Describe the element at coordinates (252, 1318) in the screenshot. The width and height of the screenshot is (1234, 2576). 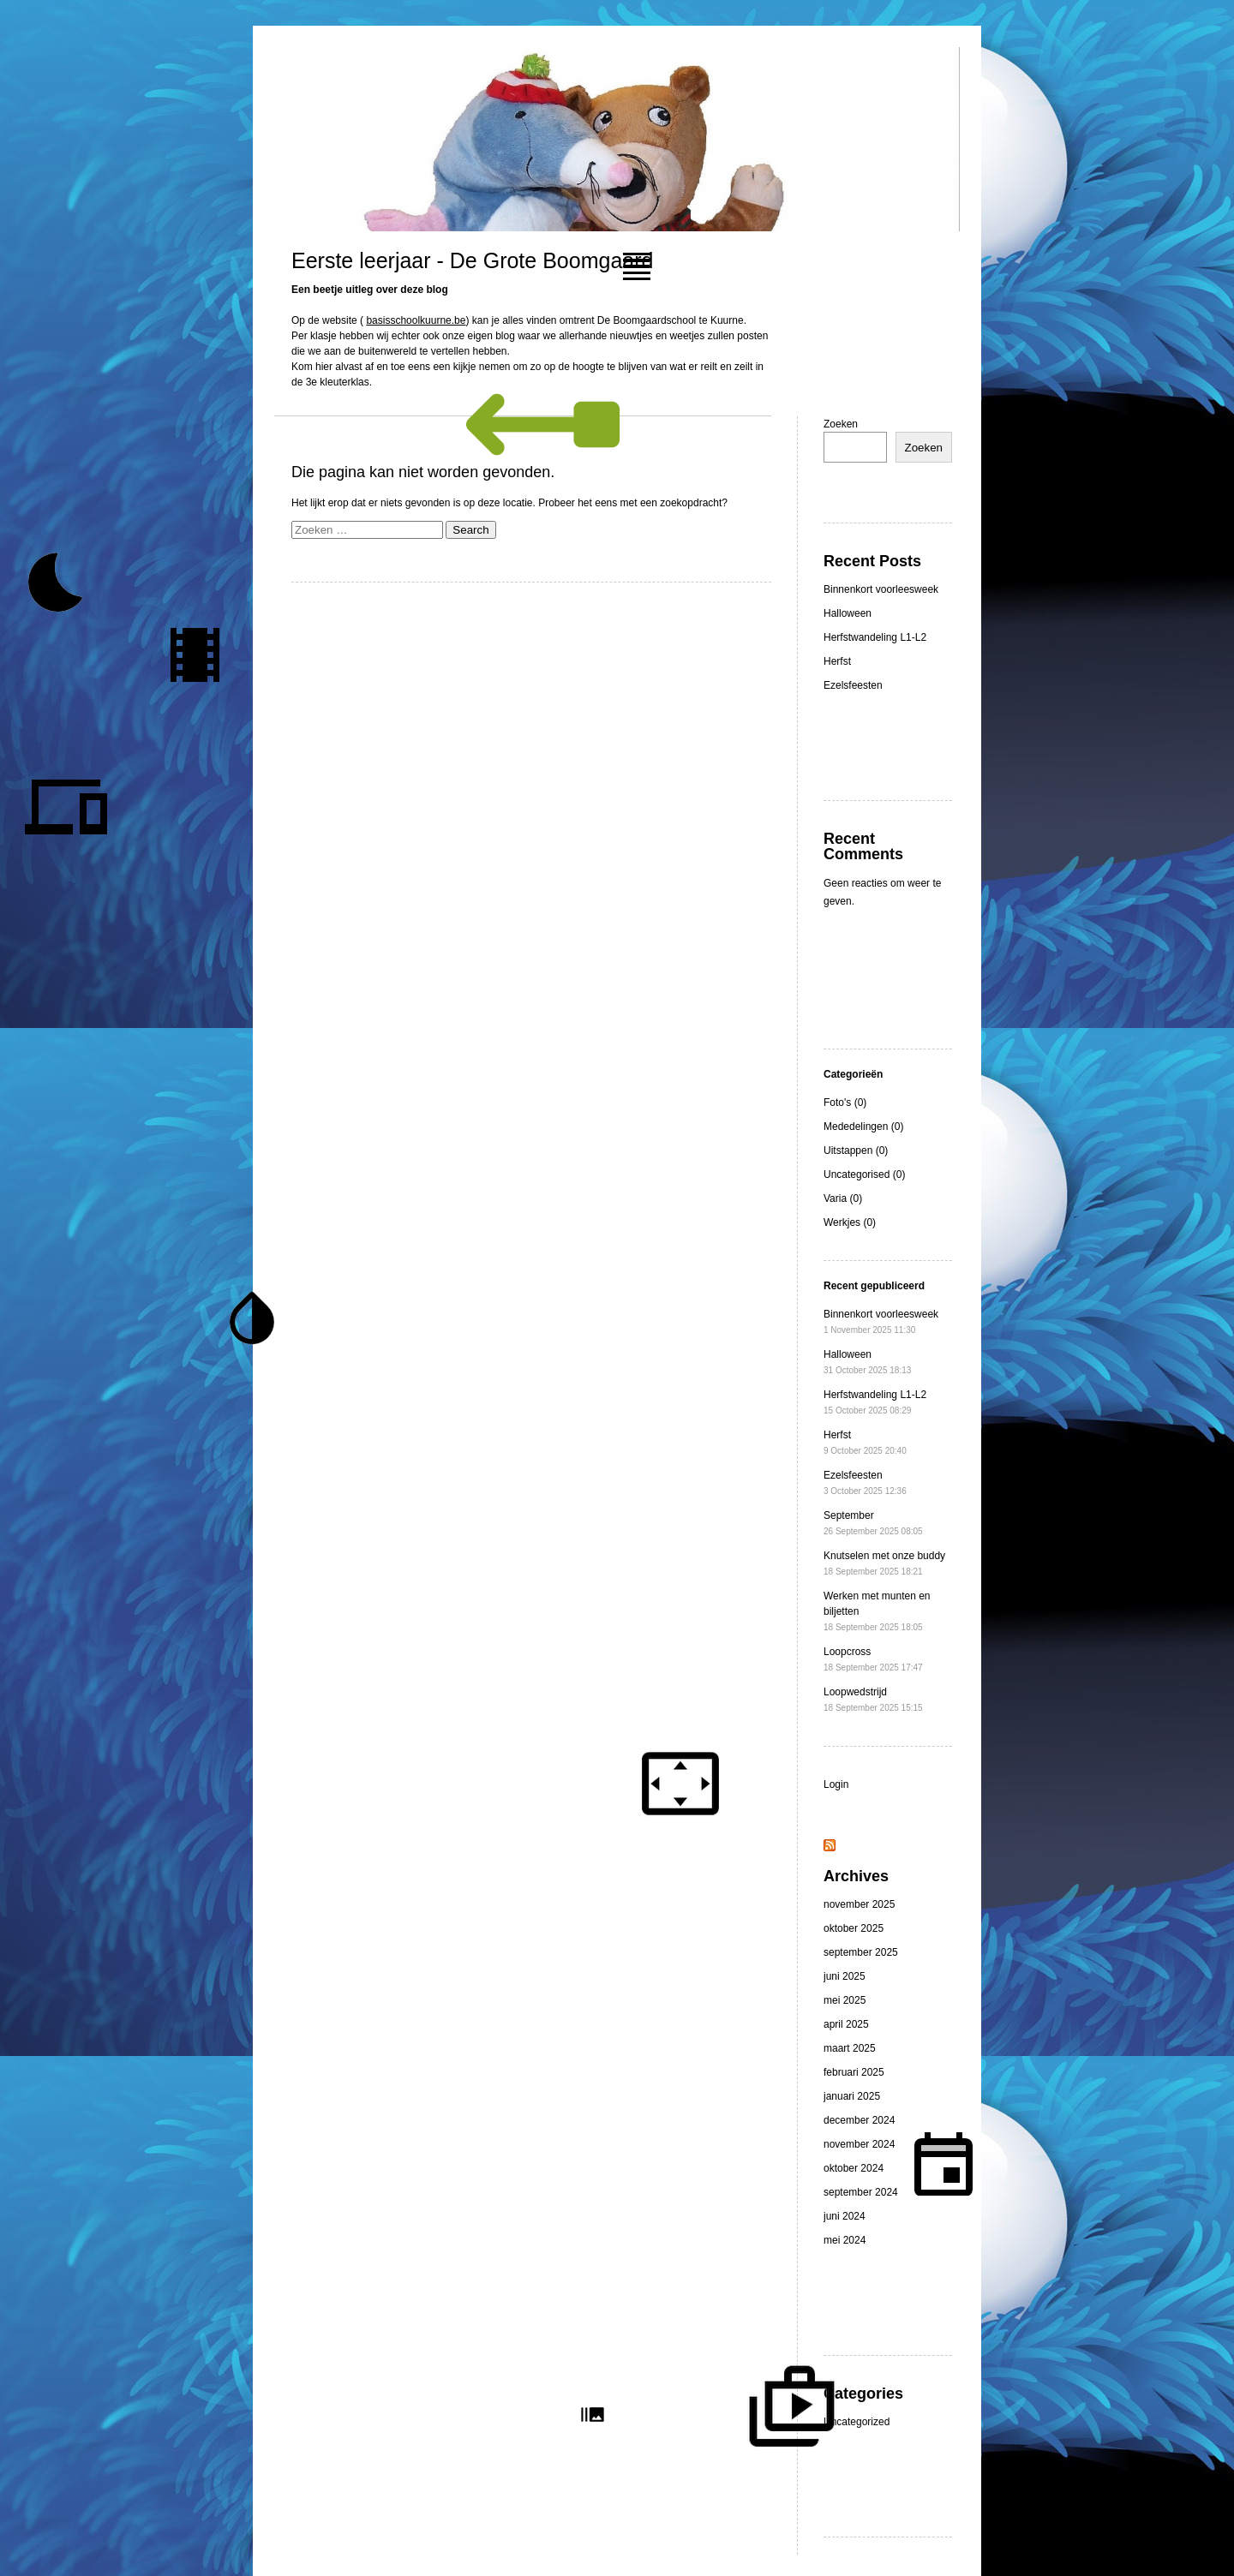
I see `toggle color inversion or contrast settings` at that location.